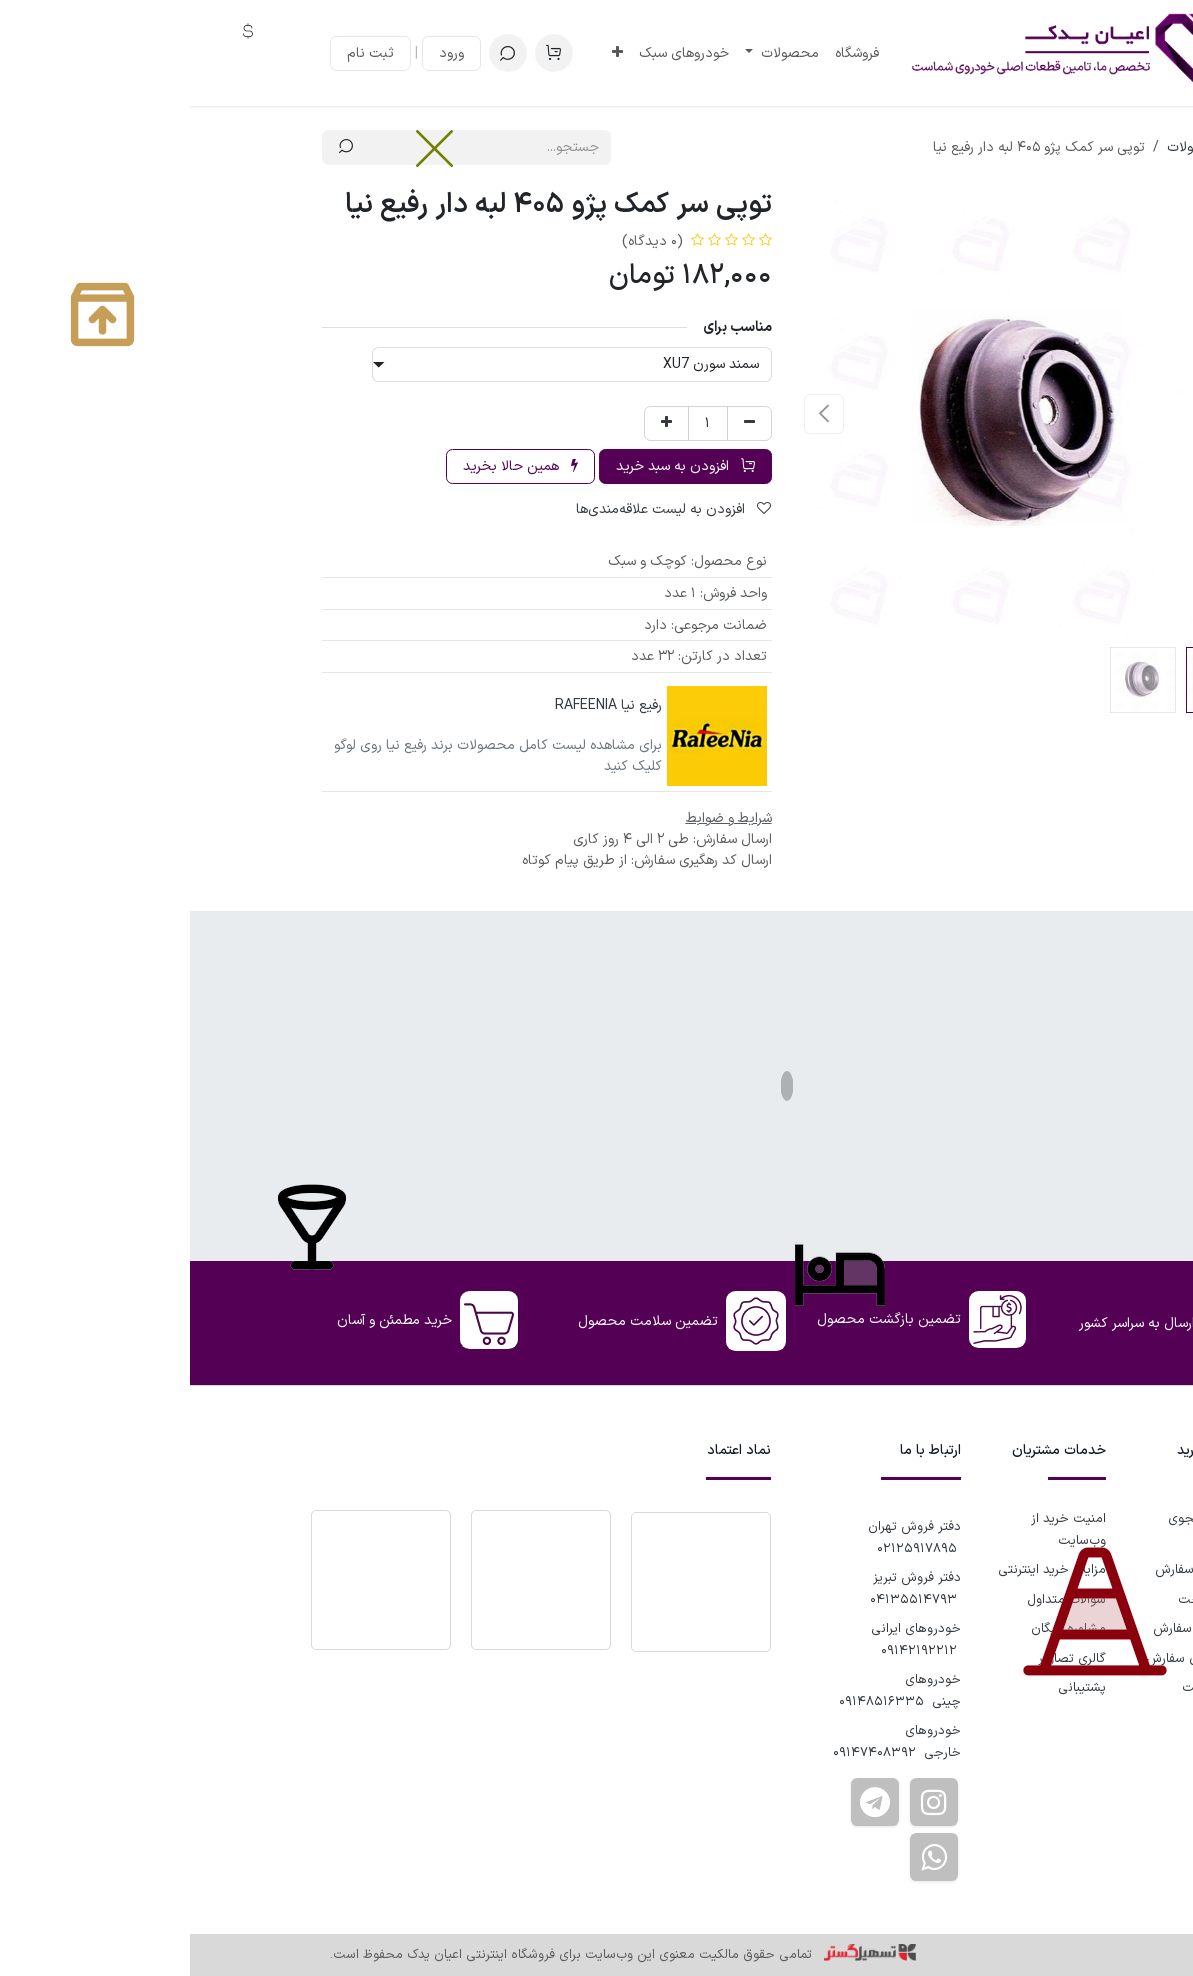  Describe the element at coordinates (248, 31) in the screenshot. I see `view account balance or financial information` at that location.